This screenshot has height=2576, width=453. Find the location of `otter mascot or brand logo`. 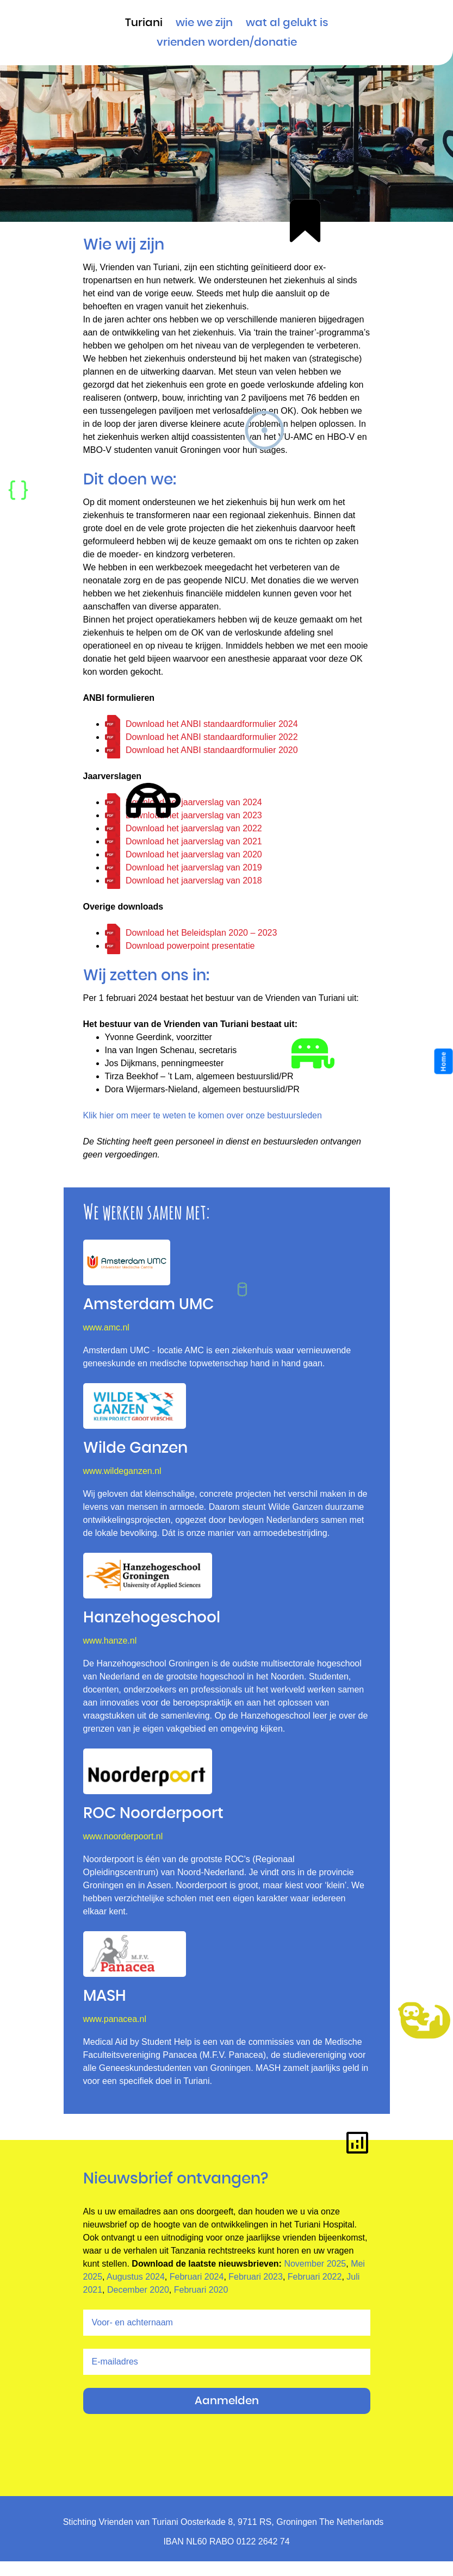

otter mascot or brand logo is located at coordinates (424, 2020).